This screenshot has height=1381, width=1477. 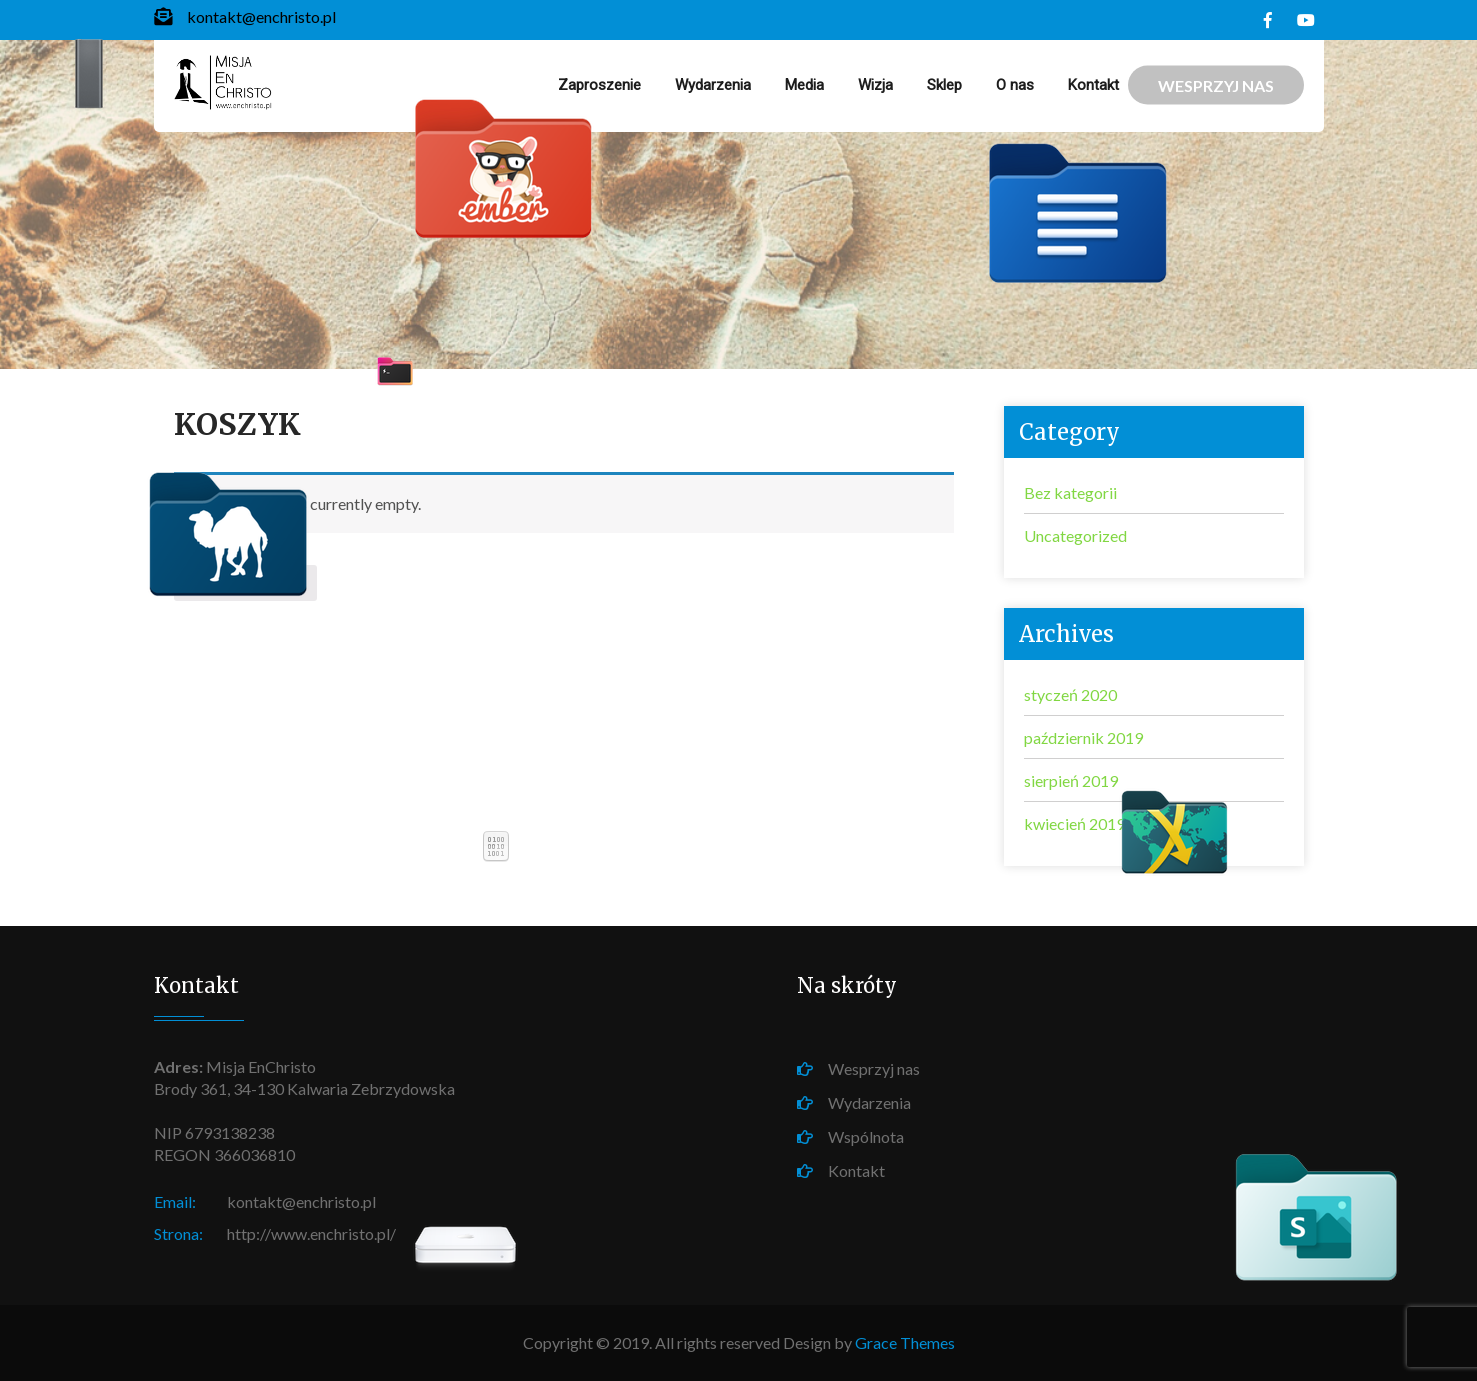 I want to click on open folder containing microsoft sway files, so click(x=1315, y=1221).